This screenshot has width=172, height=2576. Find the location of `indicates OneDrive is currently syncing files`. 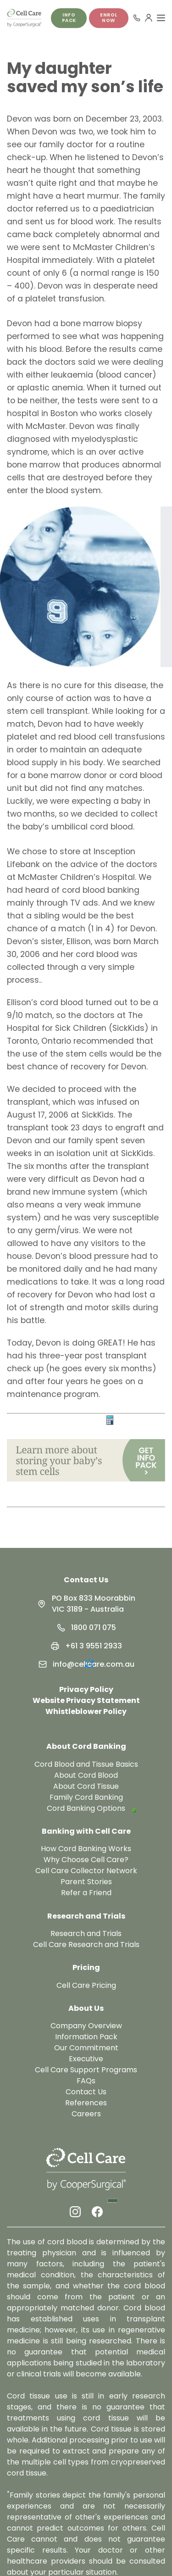

indicates OneDrive is currently syncing files is located at coordinates (89, 1664).